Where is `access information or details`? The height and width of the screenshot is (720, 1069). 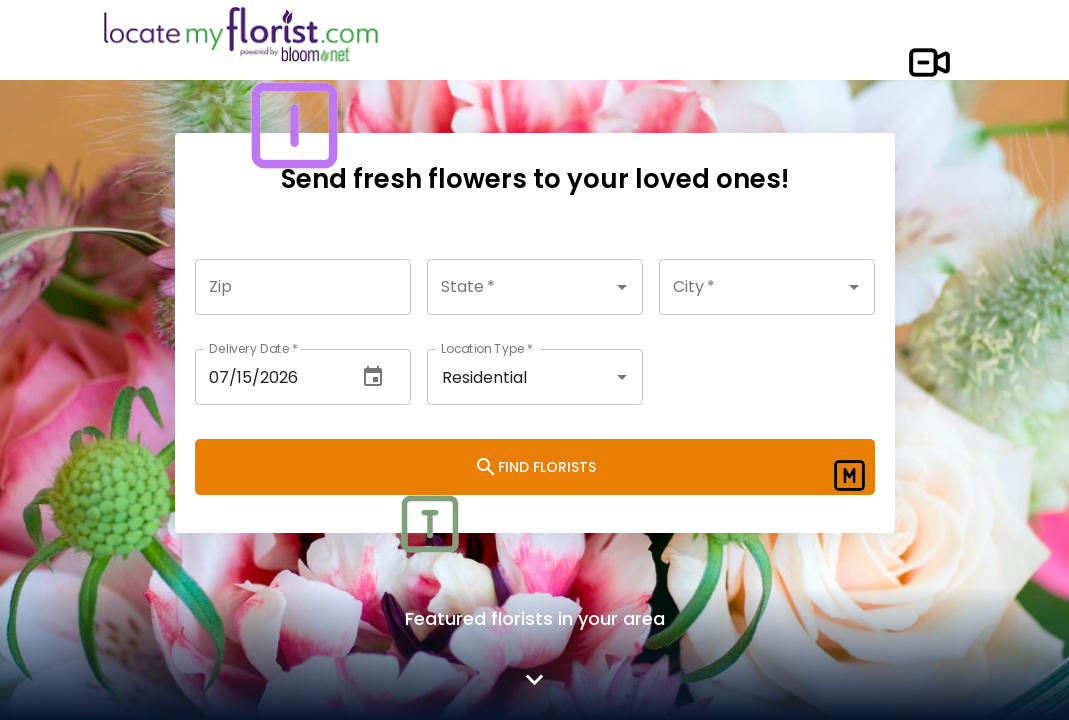 access information or details is located at coordinates (294, 125).